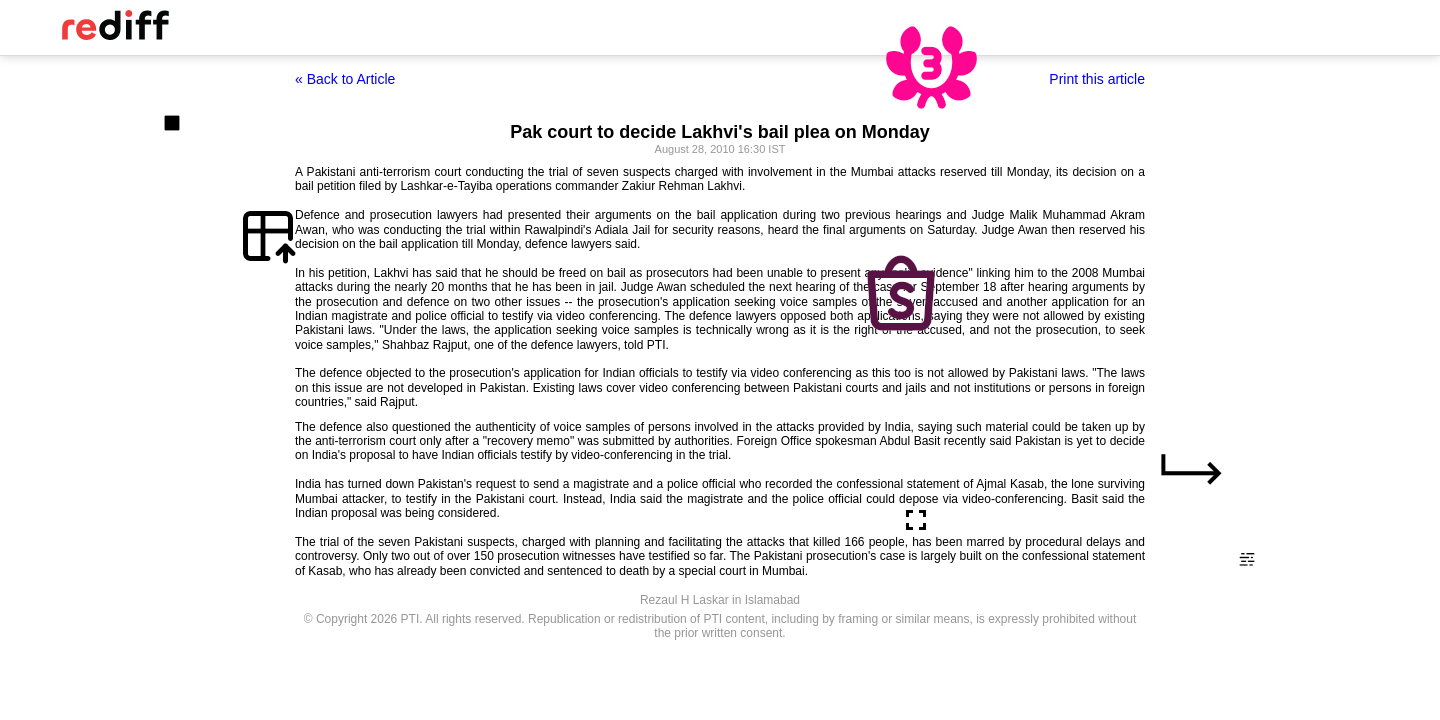 The image size is (1440, 720). What do you see at coordinates (1247, 559) in the screenshot?
I see `indicates misty or foggy weather conditions` at bounding box center [1247, 559].